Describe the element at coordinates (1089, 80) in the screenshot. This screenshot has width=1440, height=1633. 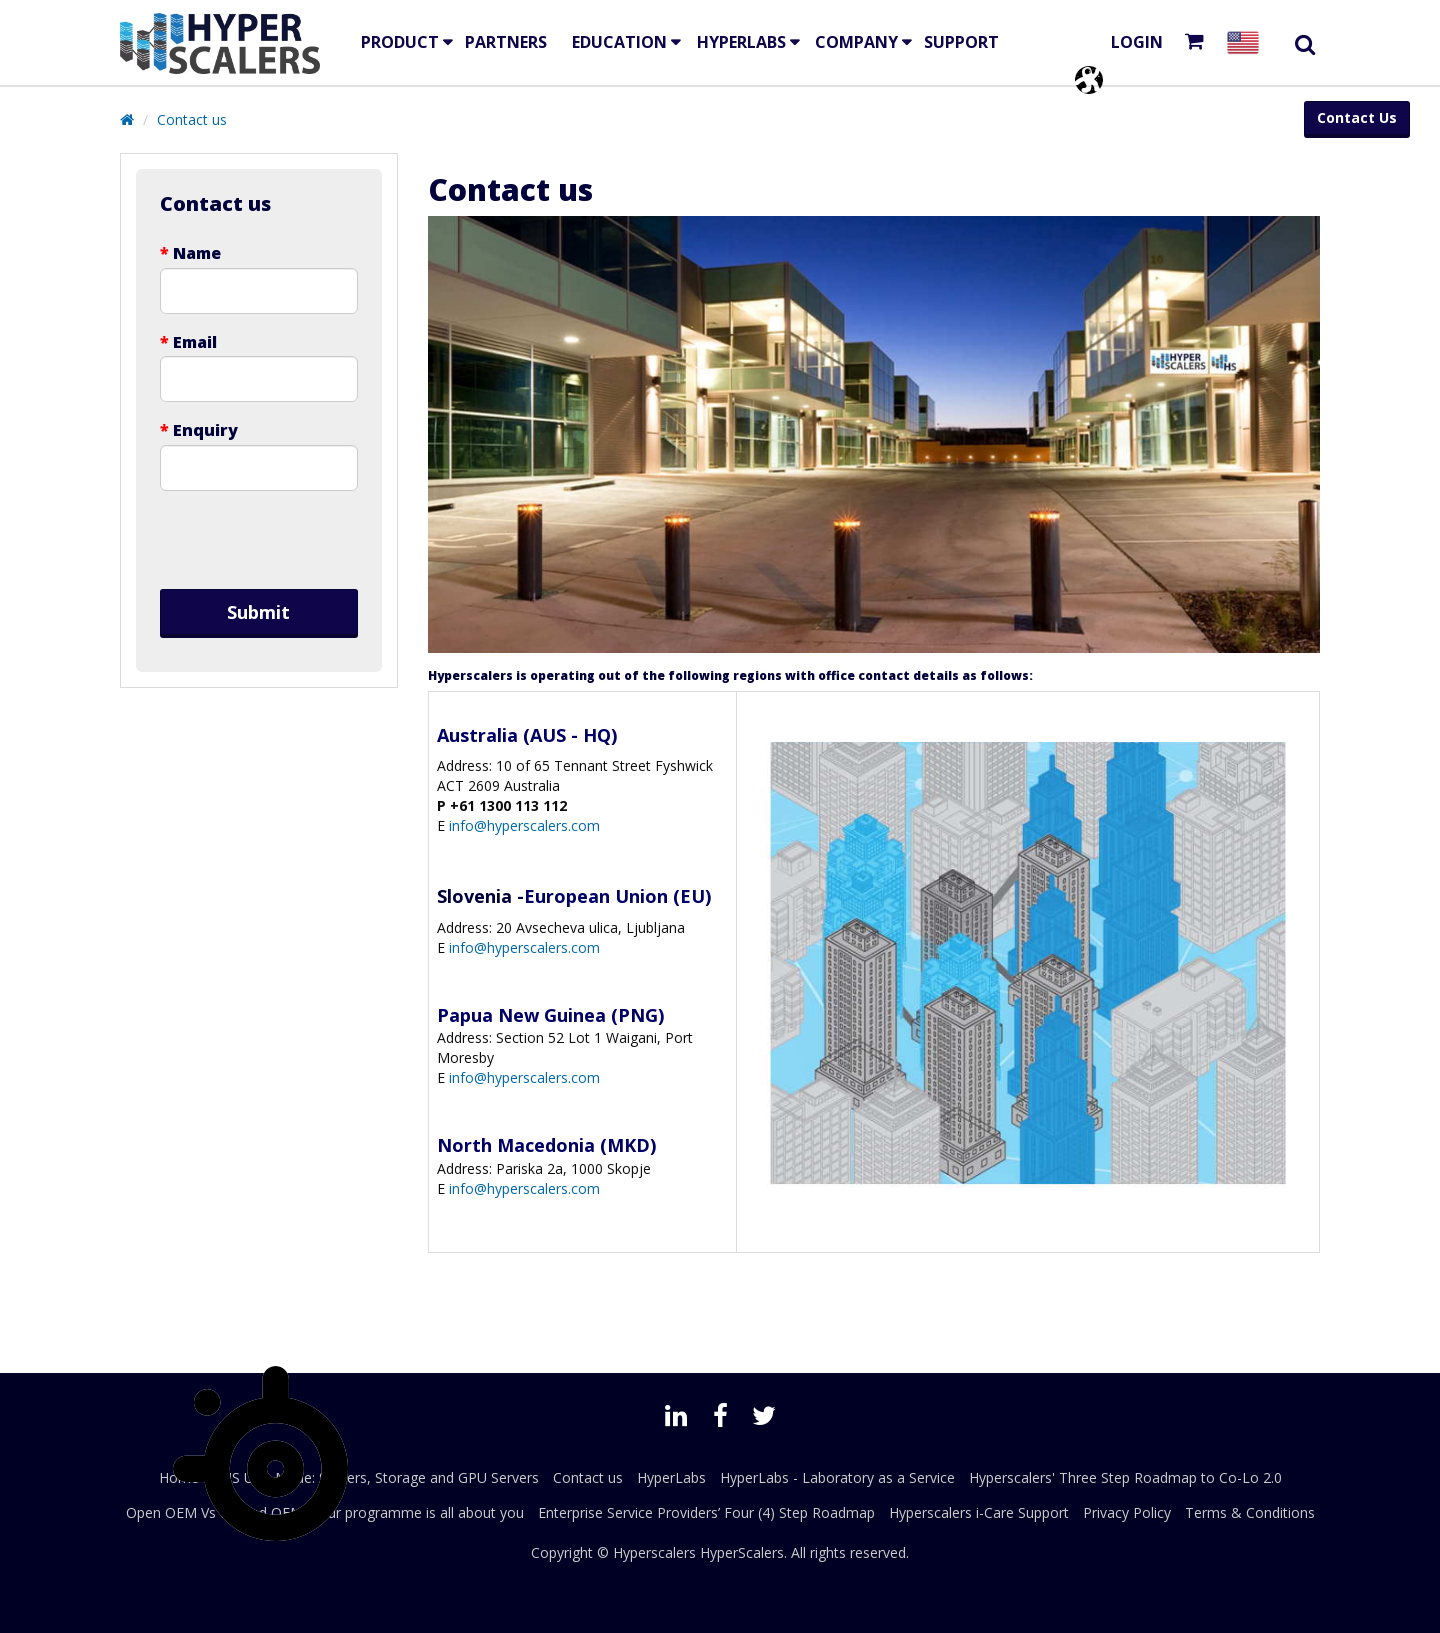
I see `open the odysee app` at that location.